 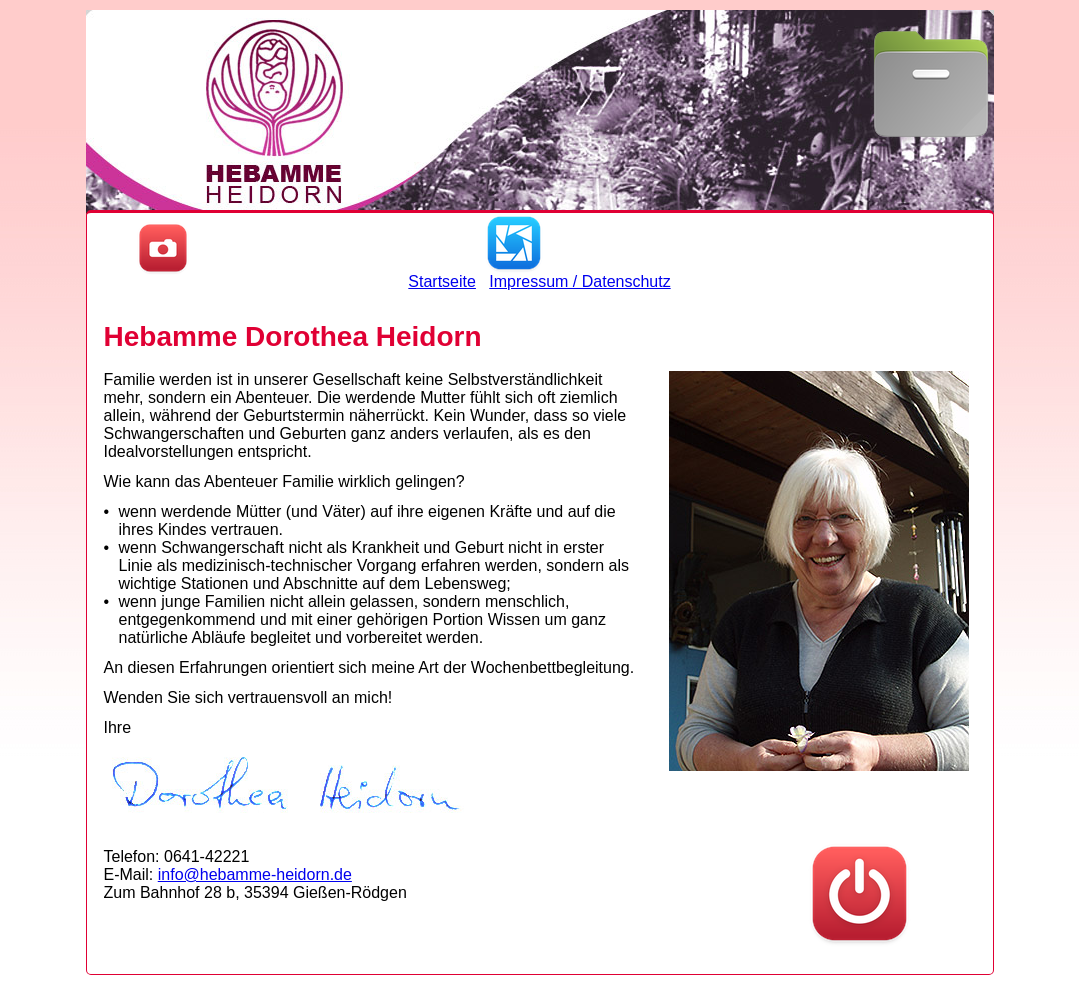 What do you see at coordinates (931, 84) in the screenshot?
I see `open the file manager application` at bounding box center [931, 84].